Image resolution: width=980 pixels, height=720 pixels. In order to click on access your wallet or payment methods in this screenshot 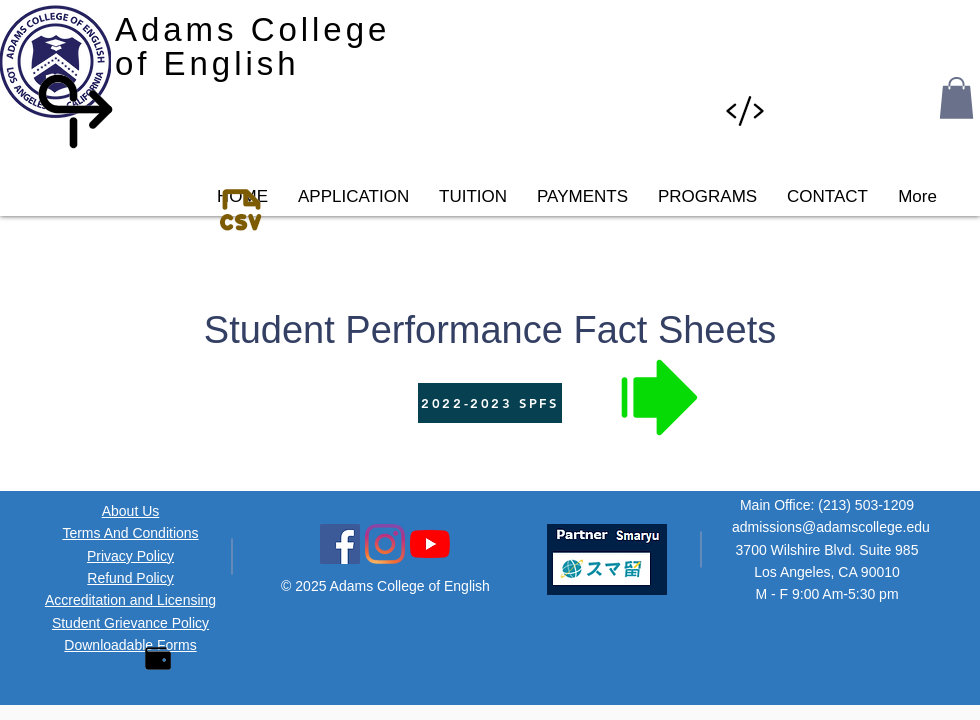, I will do `click(157, 659)`.